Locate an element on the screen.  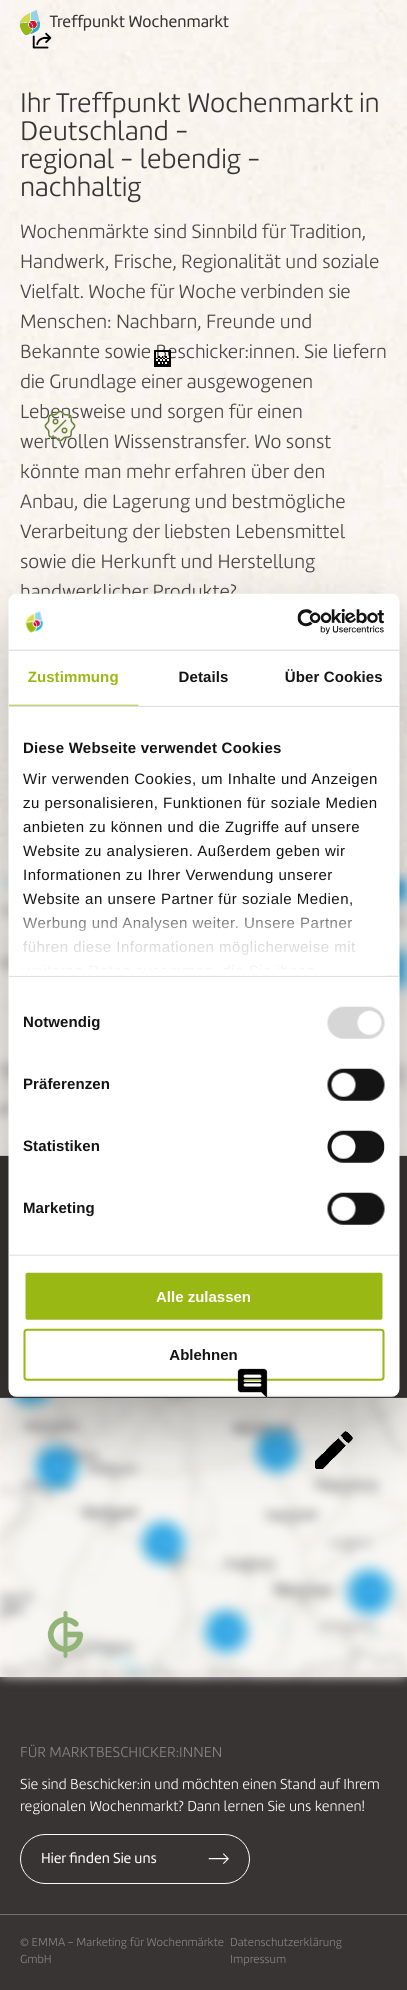
view available discounts or promotions is located at coordinates (60, 426).